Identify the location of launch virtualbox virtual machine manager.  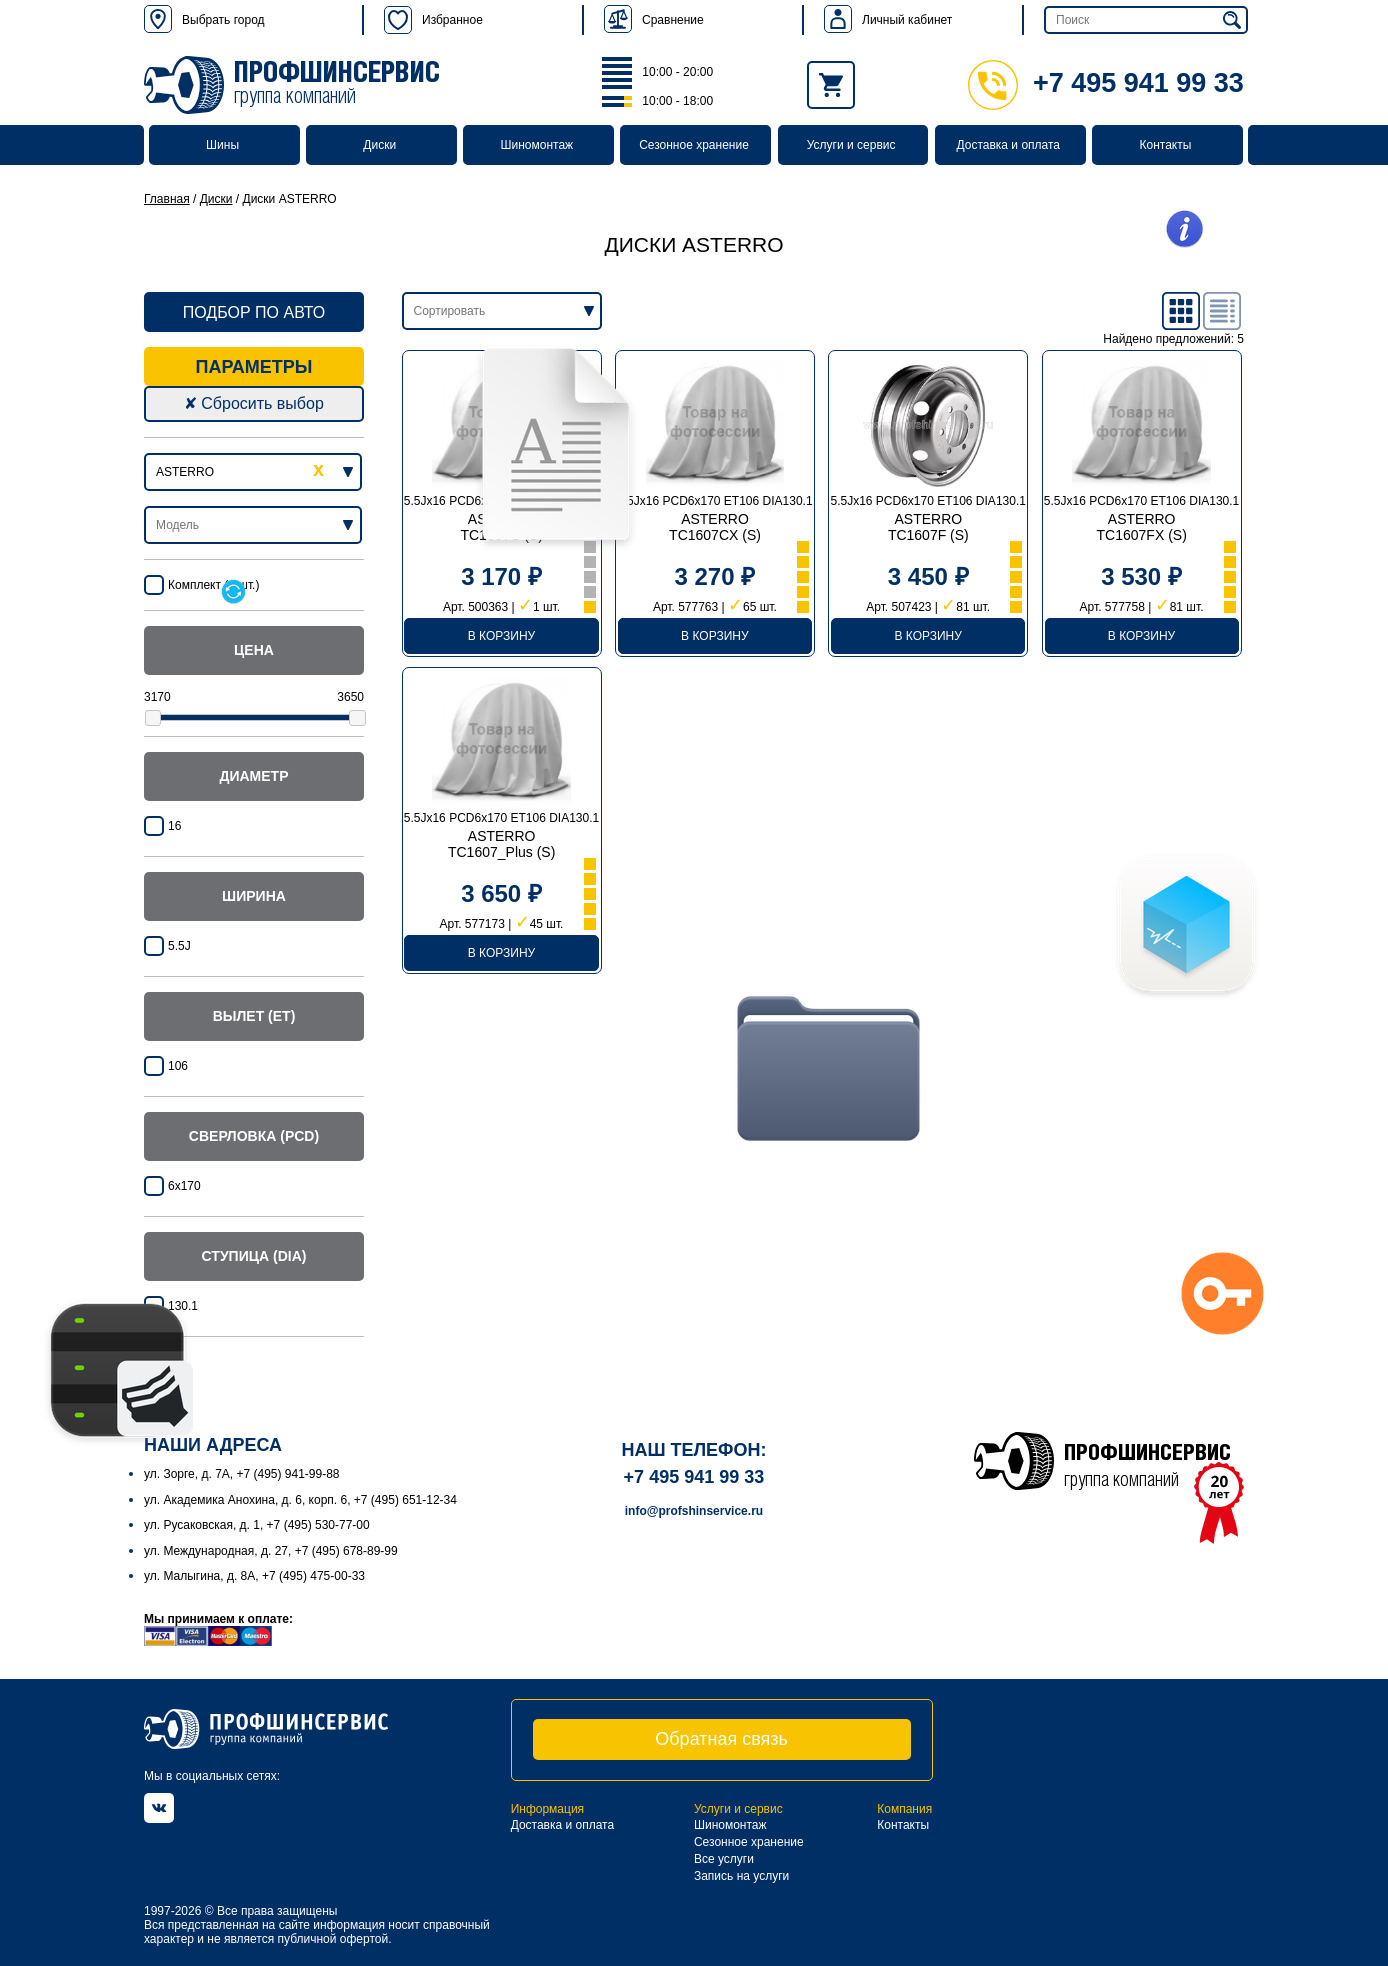
(1186, 924).